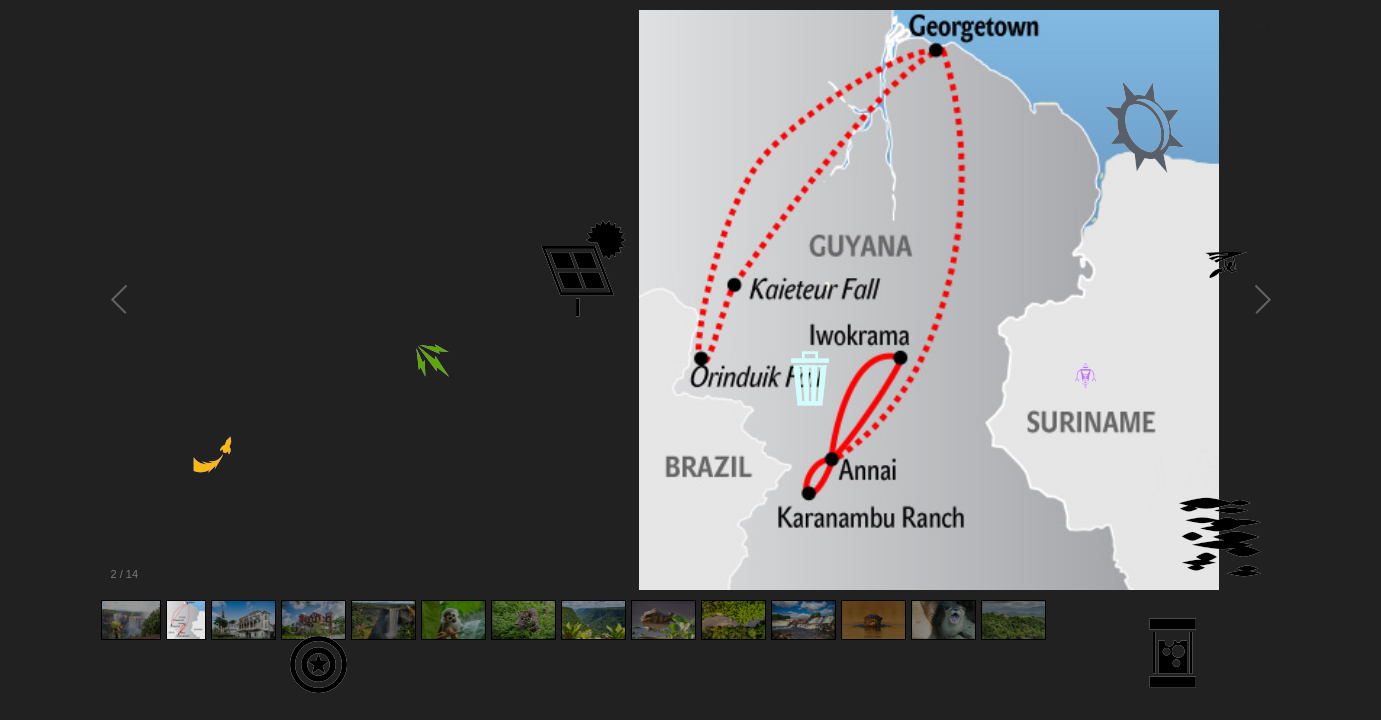  Describe the element at coordinates (810, 373) in the screenshot. I see `delete selected item` at that location.